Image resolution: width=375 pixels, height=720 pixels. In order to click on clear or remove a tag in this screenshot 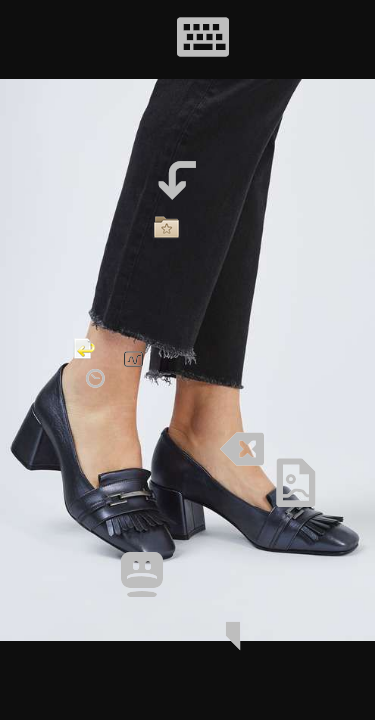, I will do `click(242, 449)`.